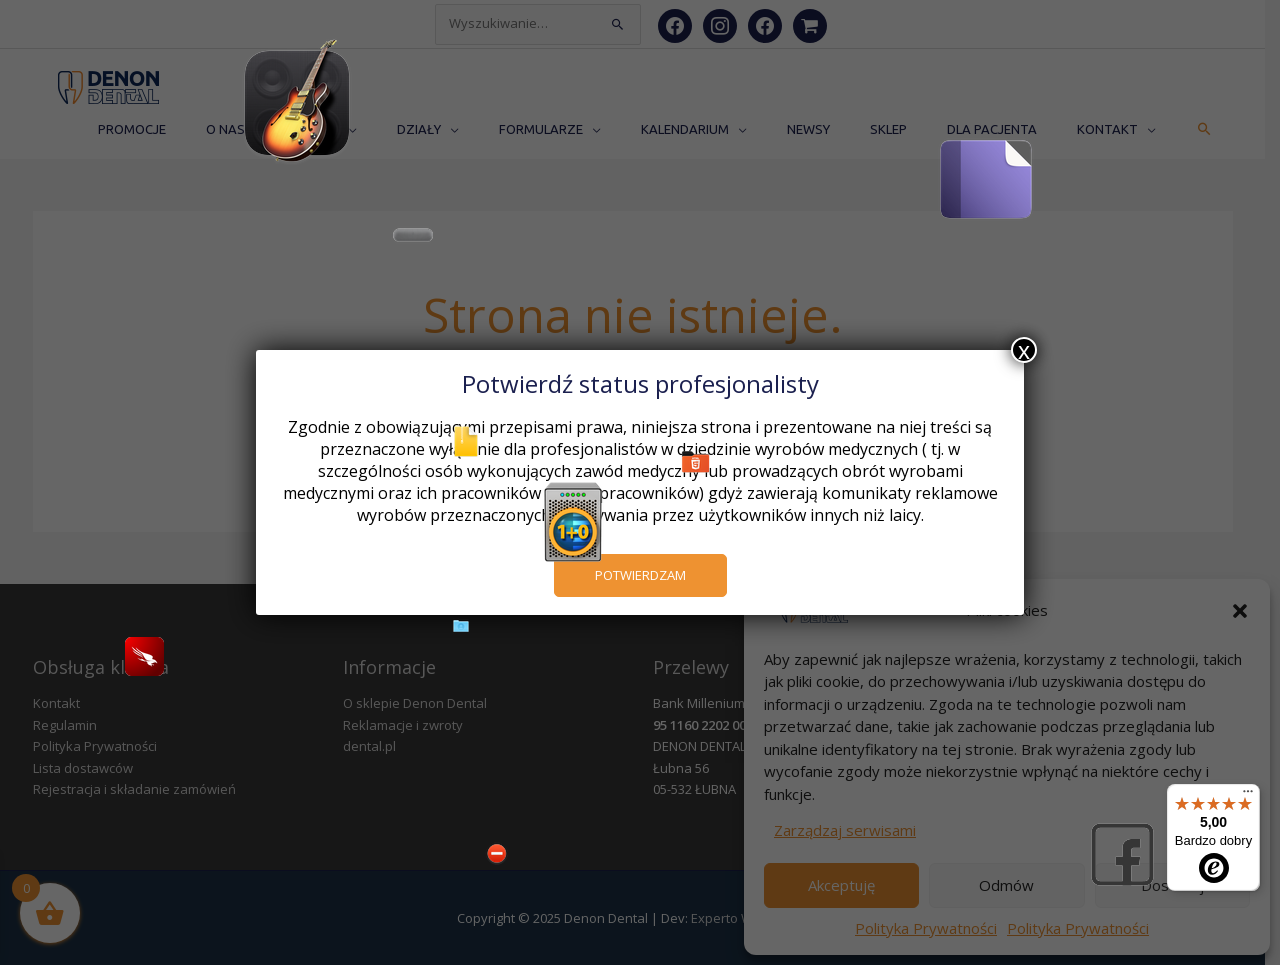  Describe the element at coordinates (144, 656) in the screenshot. I see `open CrowdStrike Falcon endpoint security app` at that location.